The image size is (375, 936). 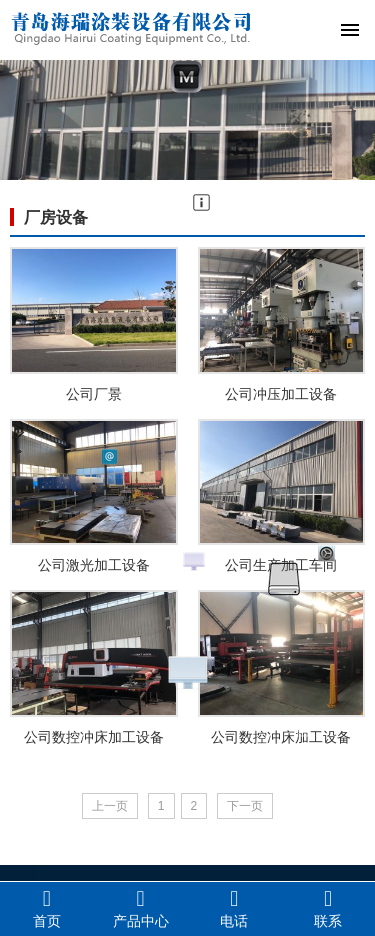 What do you see at coordinates (304, 729) in the screenshot?
I see `access your movie library` at bounding box center [304, 729].